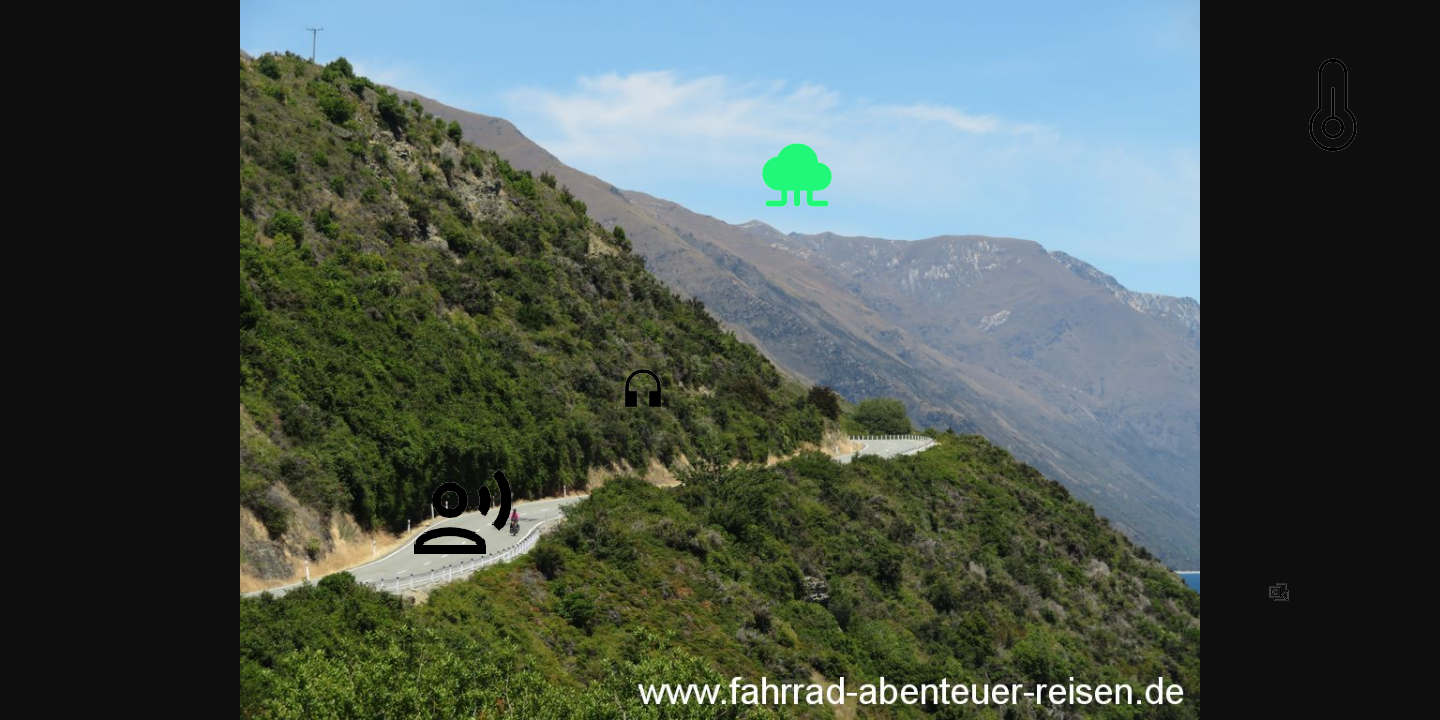  Describe the element at coordinates (1333, 105) in the screenshot. I see `view current temperature` at that location.